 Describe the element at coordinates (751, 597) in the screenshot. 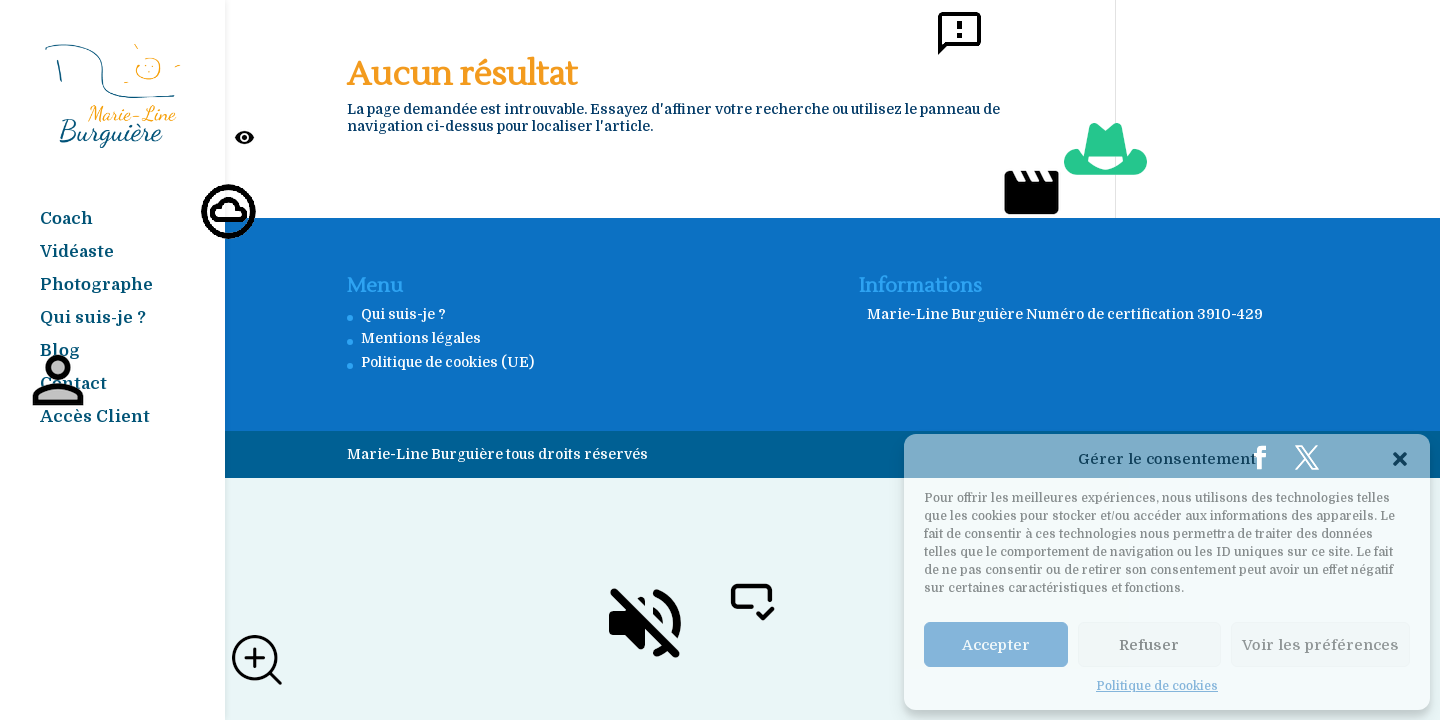

I see `input field validated successfully` at that location.